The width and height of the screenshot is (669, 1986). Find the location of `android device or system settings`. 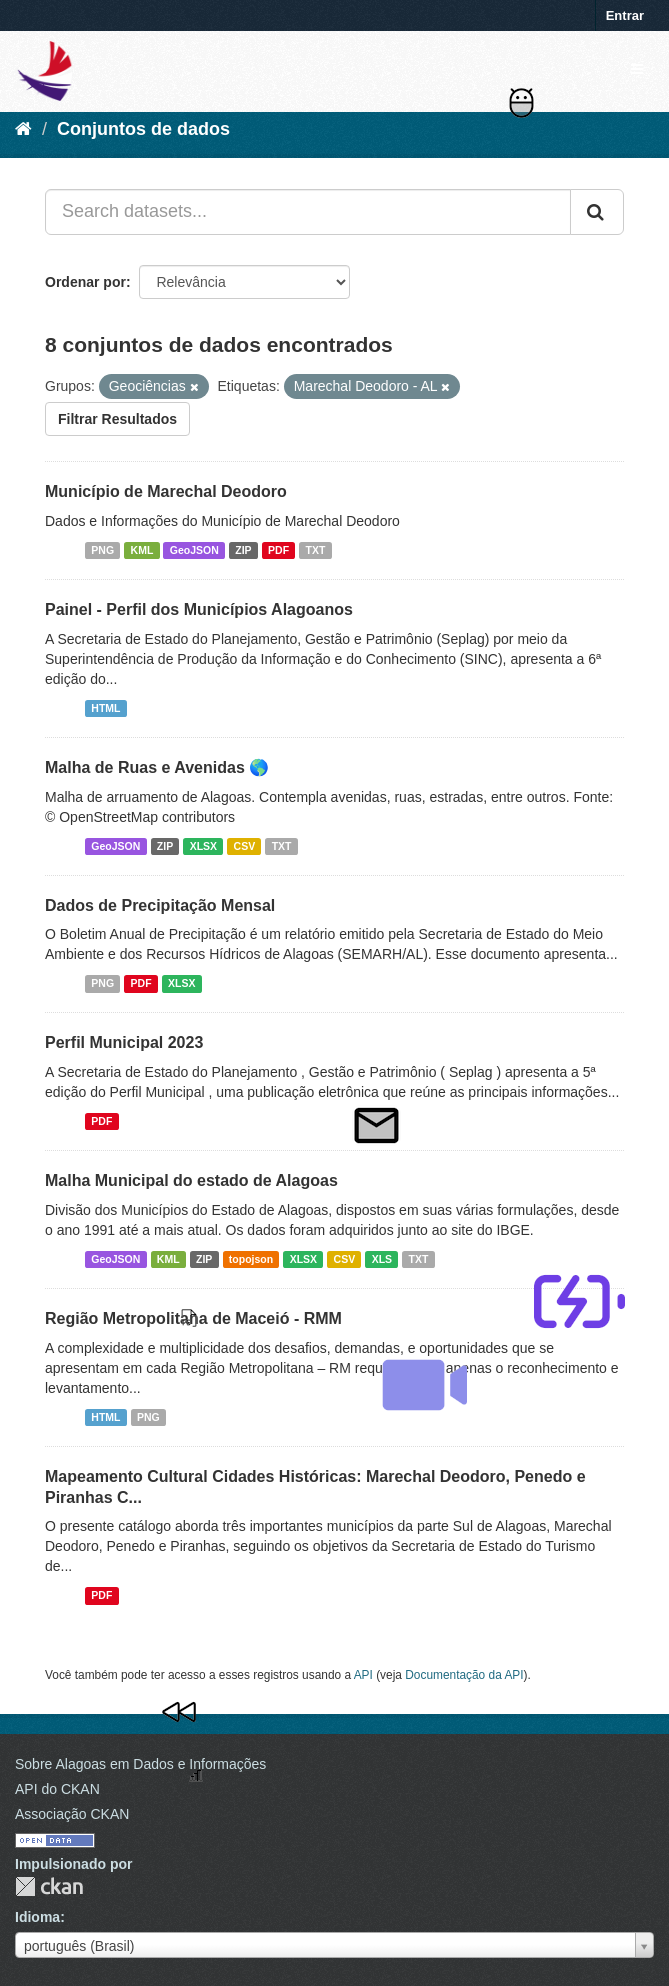

android device or system settings is located at coordinates (521, 102).